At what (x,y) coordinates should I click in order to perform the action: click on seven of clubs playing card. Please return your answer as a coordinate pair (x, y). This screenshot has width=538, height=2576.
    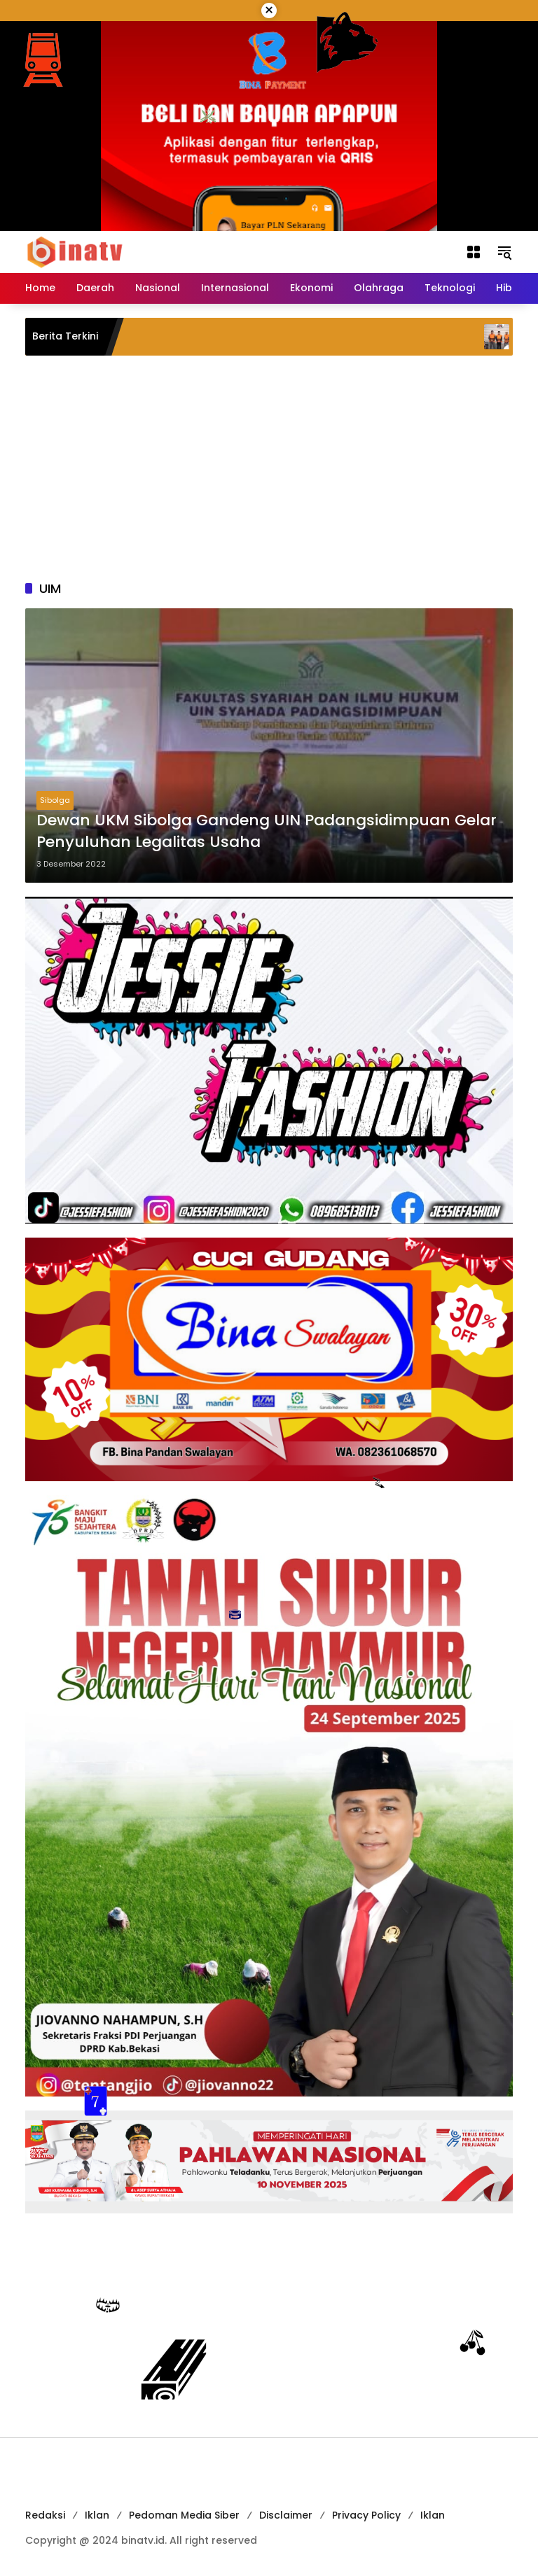
    Looking at the image, I should click on (95, 2101).